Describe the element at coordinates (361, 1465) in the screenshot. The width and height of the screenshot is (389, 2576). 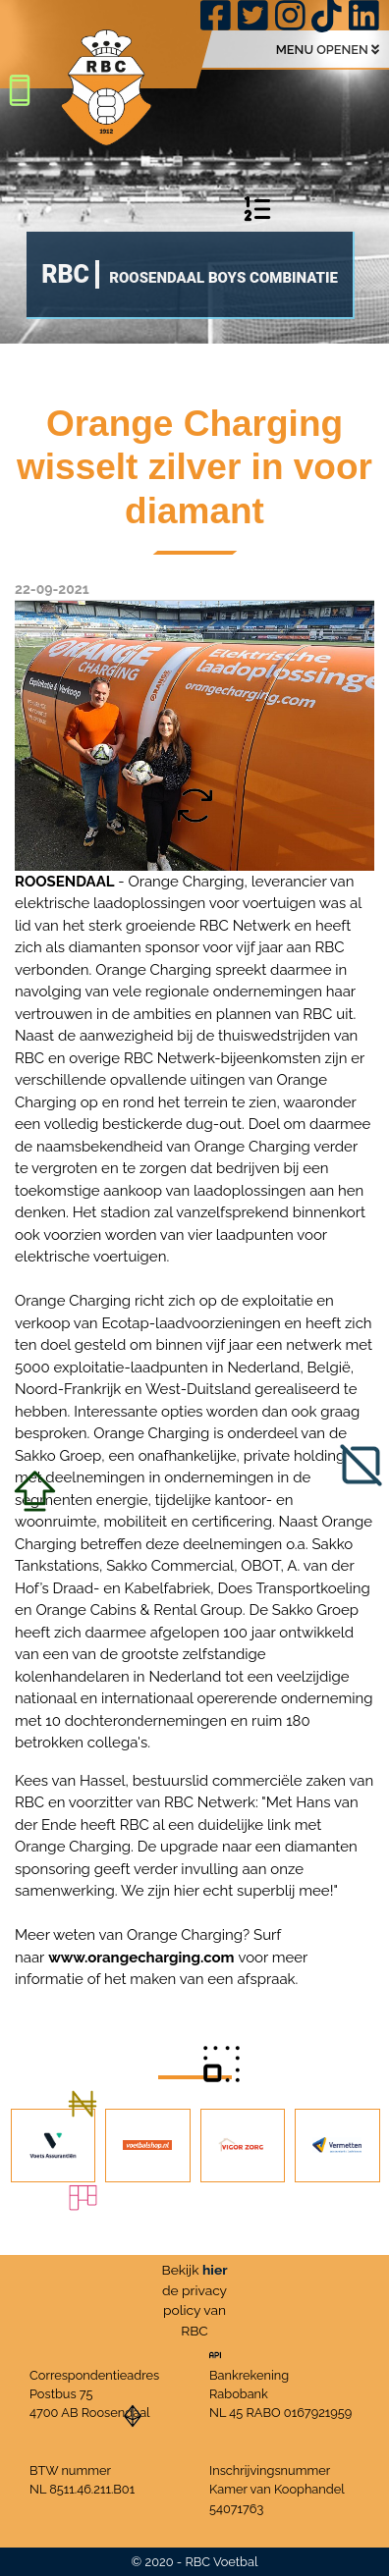
I see `disable or hide a square element` at that location.